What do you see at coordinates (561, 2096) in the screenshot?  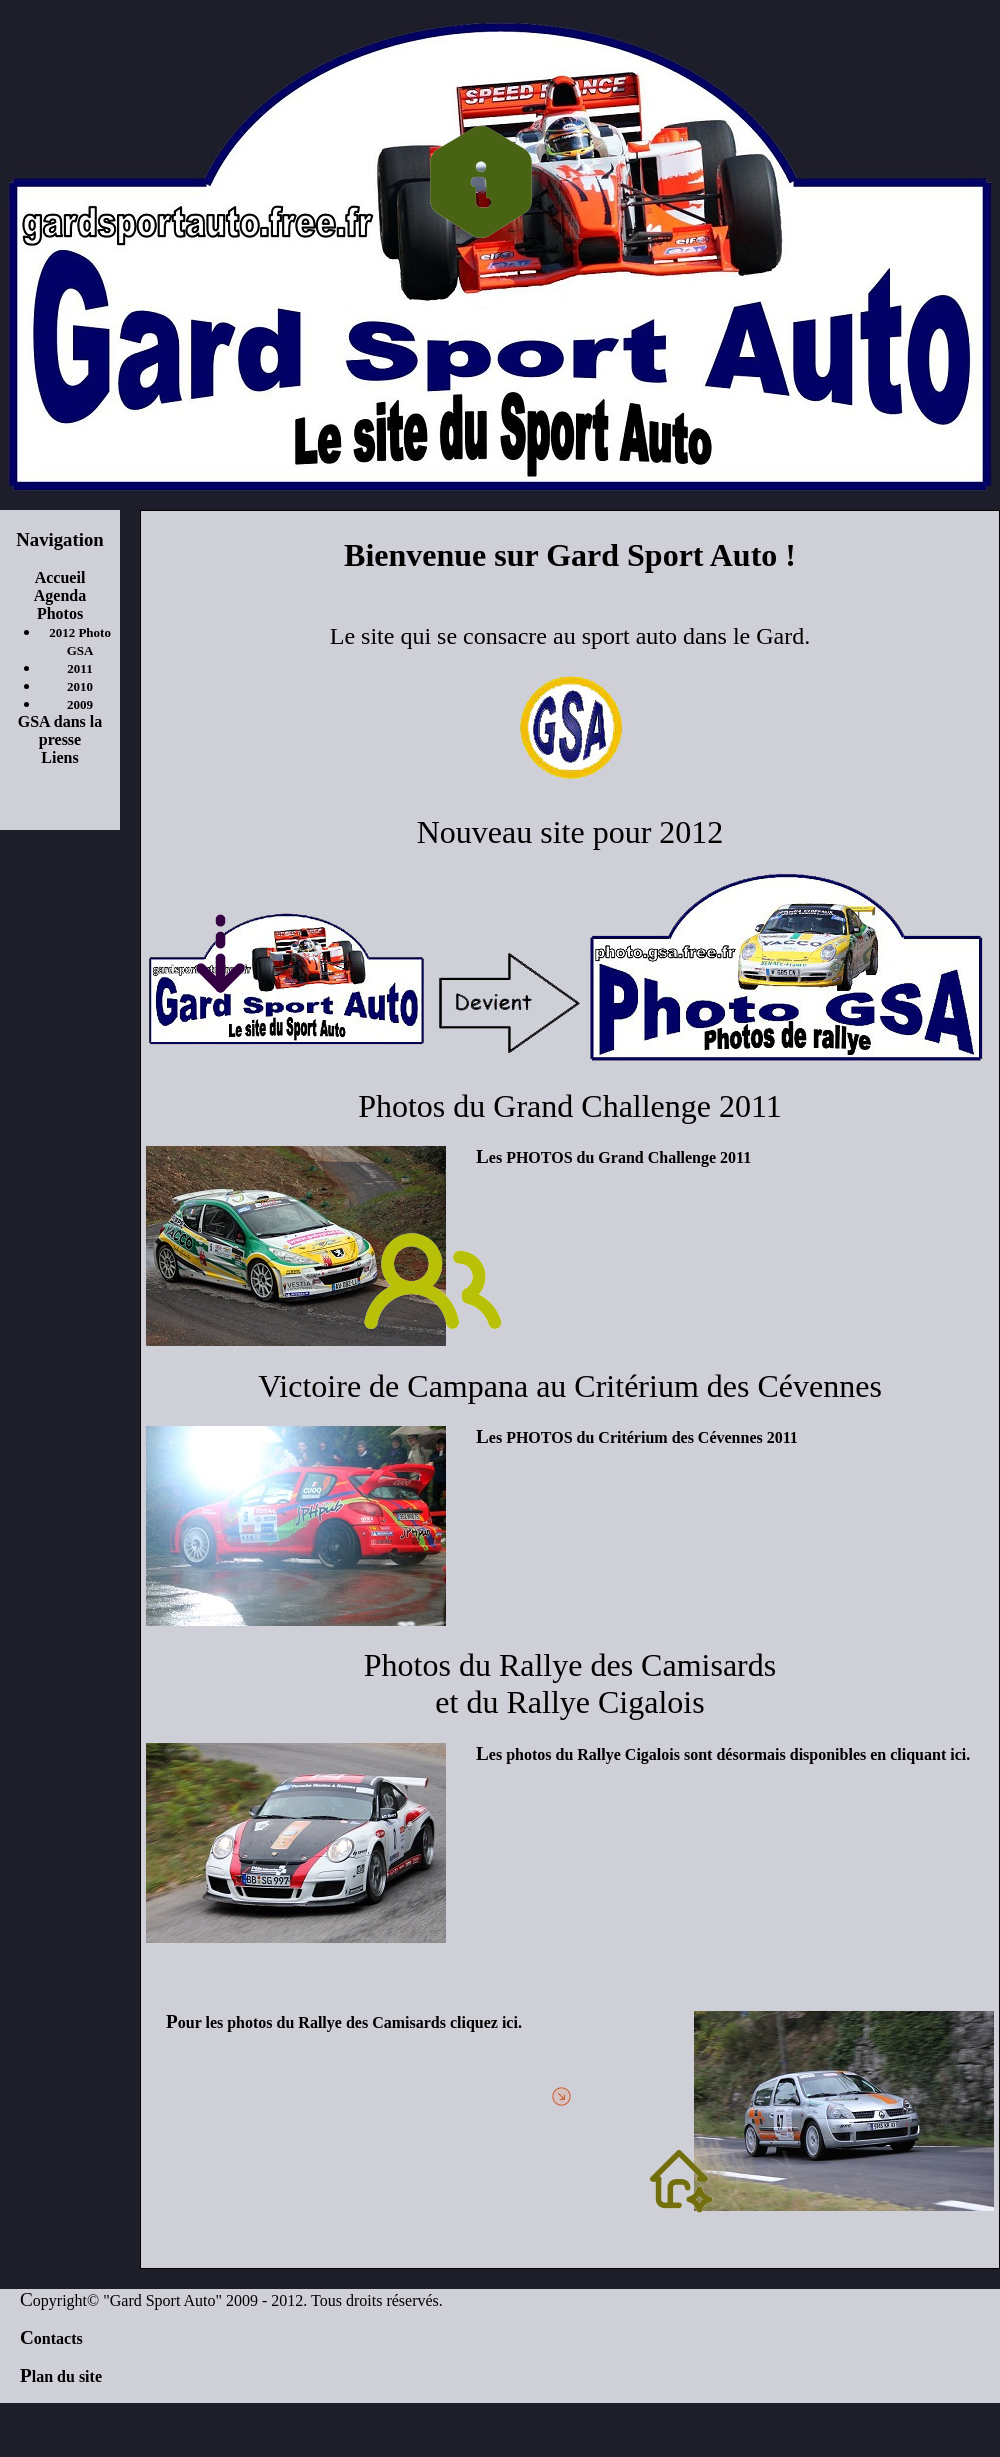 I see `navigate to the next item or section` at bounding box center [561, 2096].